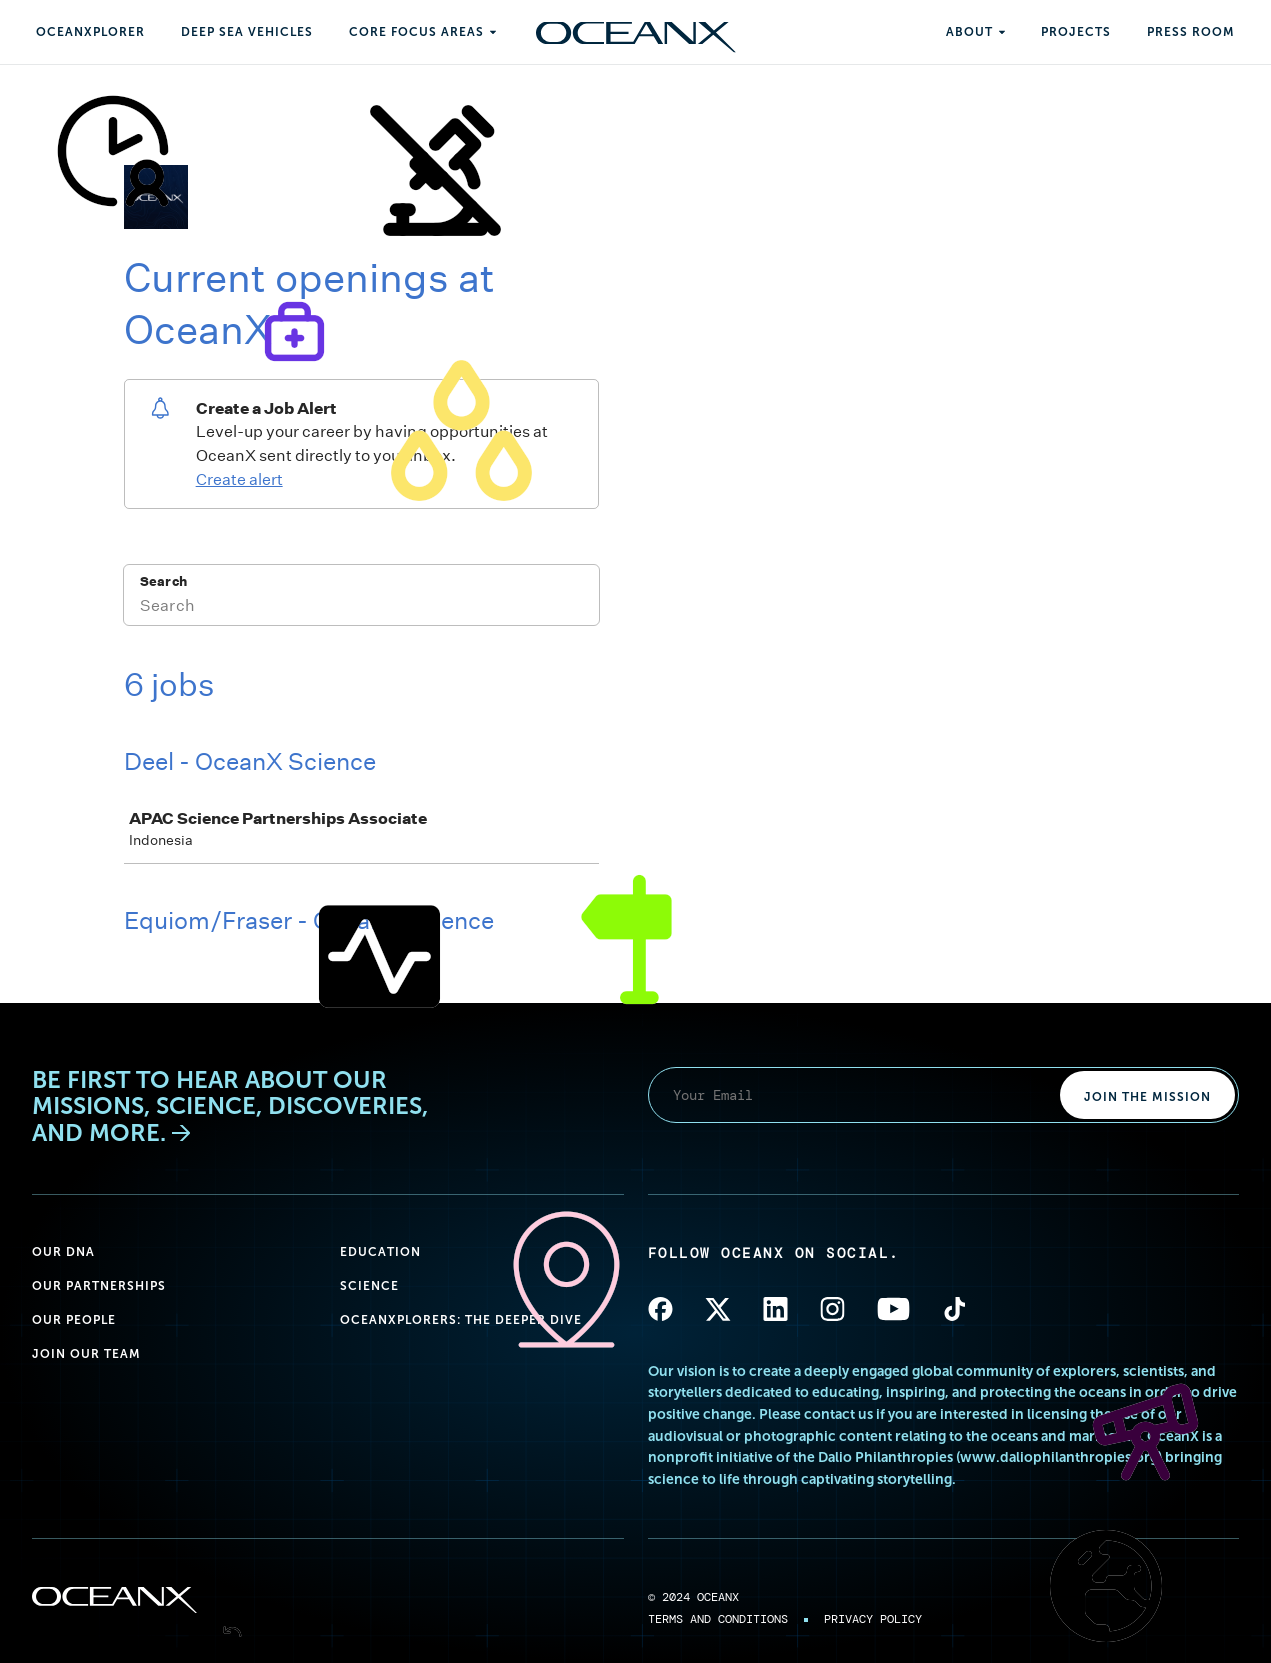 Image resolution: width=1271 pixels, height=1663 pixels. Describe the element at coordinates (379, 956) in the screenshot. I see `view health or heart rate data` at that location.